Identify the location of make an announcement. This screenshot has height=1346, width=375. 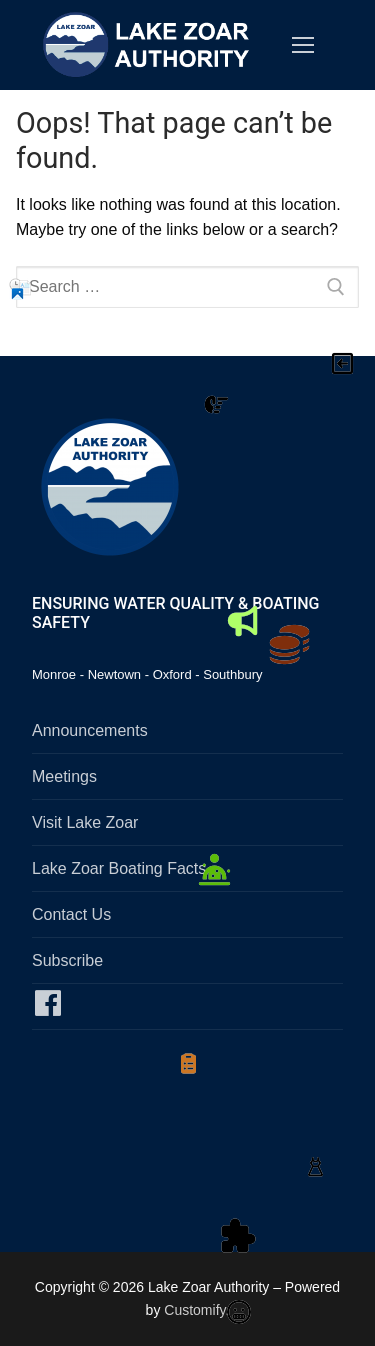
(243, 620).